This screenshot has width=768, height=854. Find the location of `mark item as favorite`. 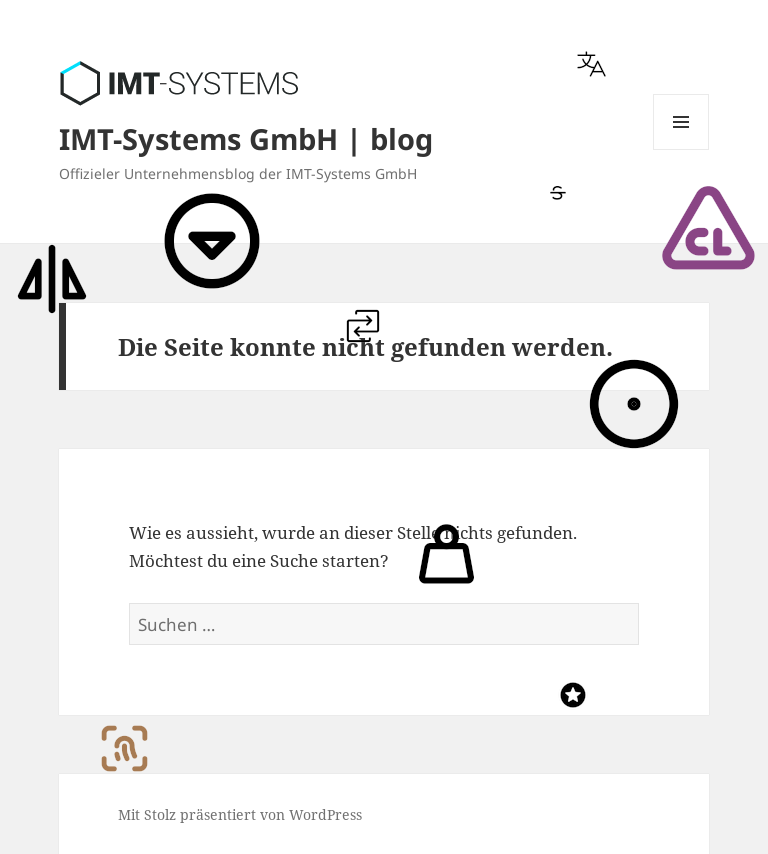

mark item as favorite is located at coordinates (573, 695).